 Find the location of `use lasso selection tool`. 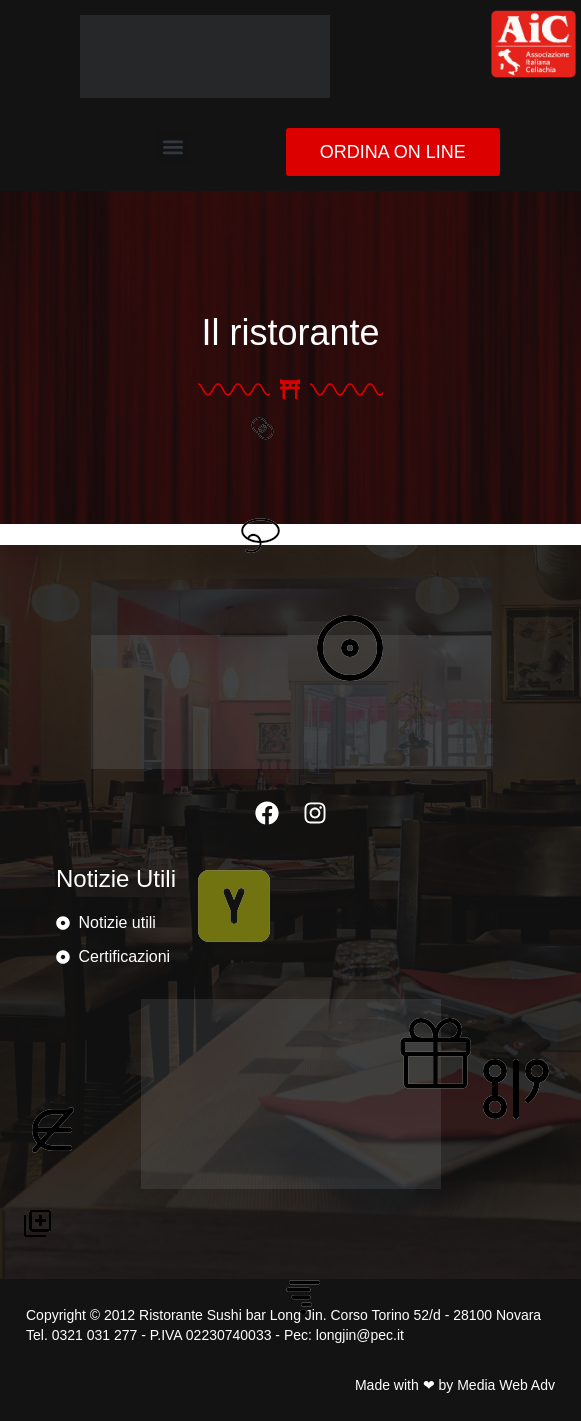

use lasso selection tool is located at coordinates (260, 533).